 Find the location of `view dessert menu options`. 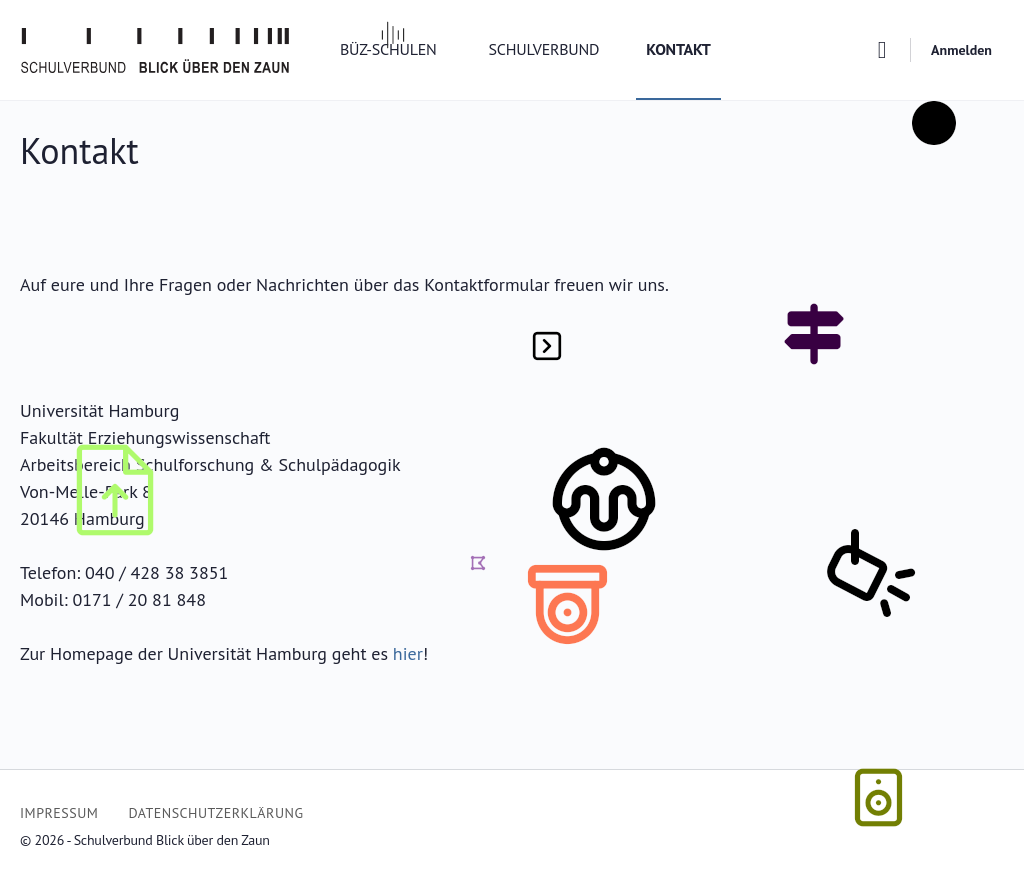

view dessert menu options is located at coordinates (604, 499).